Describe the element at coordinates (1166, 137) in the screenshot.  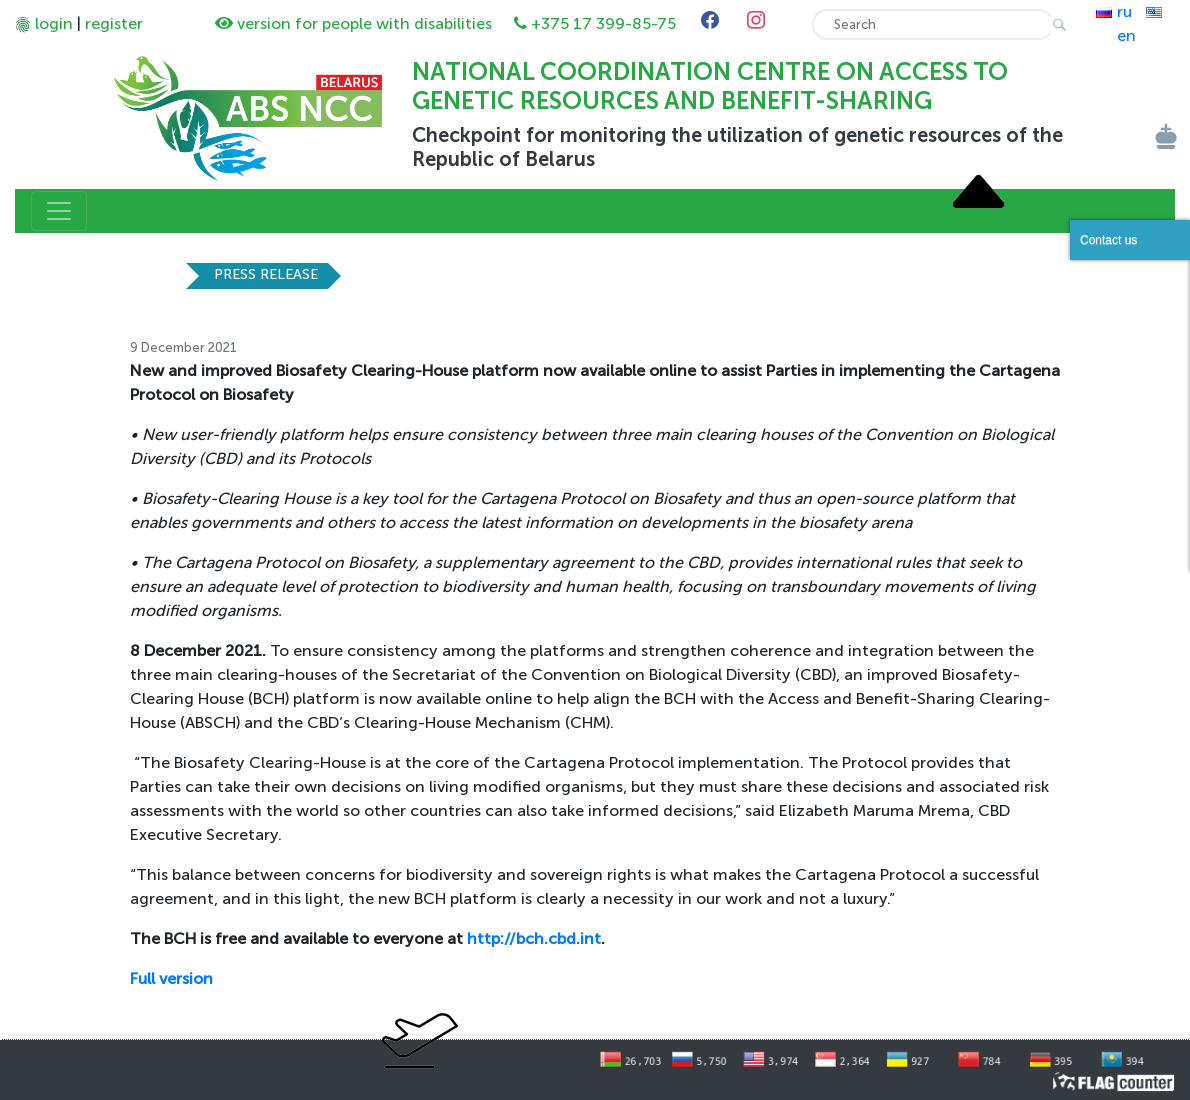
I see `chess king piece indicator` at that location.